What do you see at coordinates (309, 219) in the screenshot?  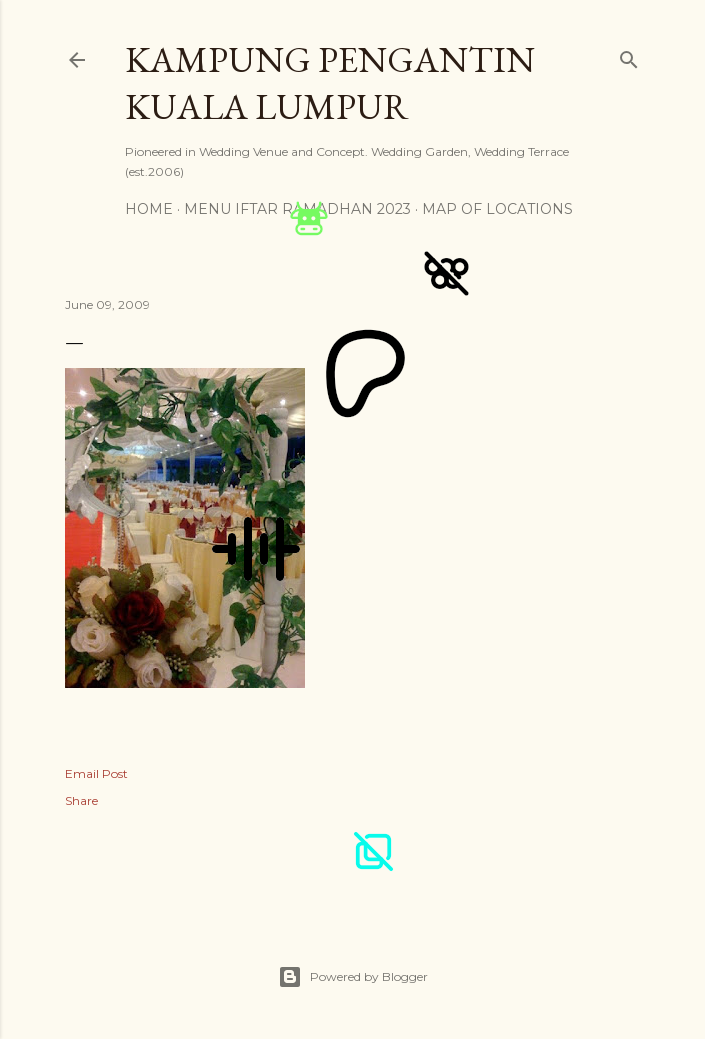 I see `indicates dairy or farm-related content` at bounding box center [309, 219].